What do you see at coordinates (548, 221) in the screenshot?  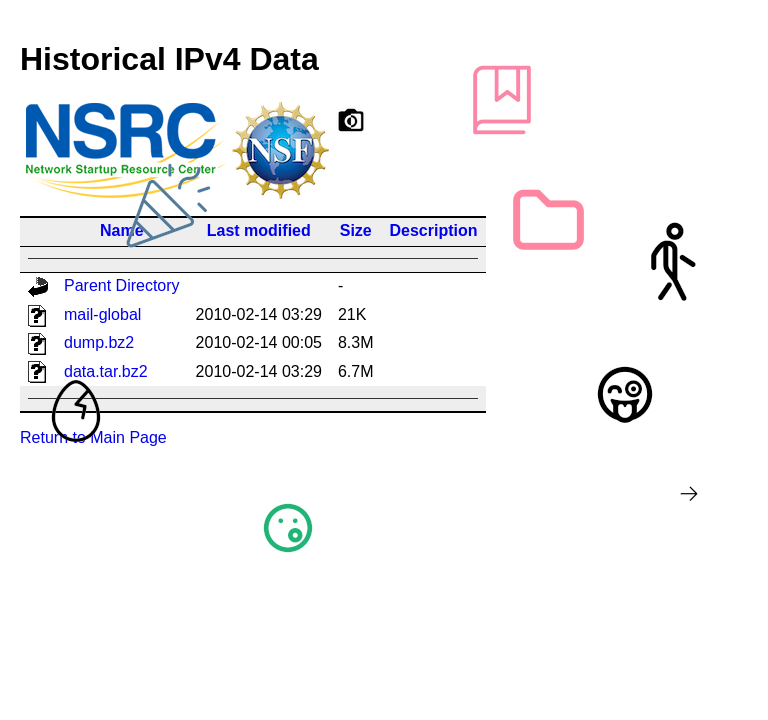 I see `open folder to view files` at bounding box center [548, 221].